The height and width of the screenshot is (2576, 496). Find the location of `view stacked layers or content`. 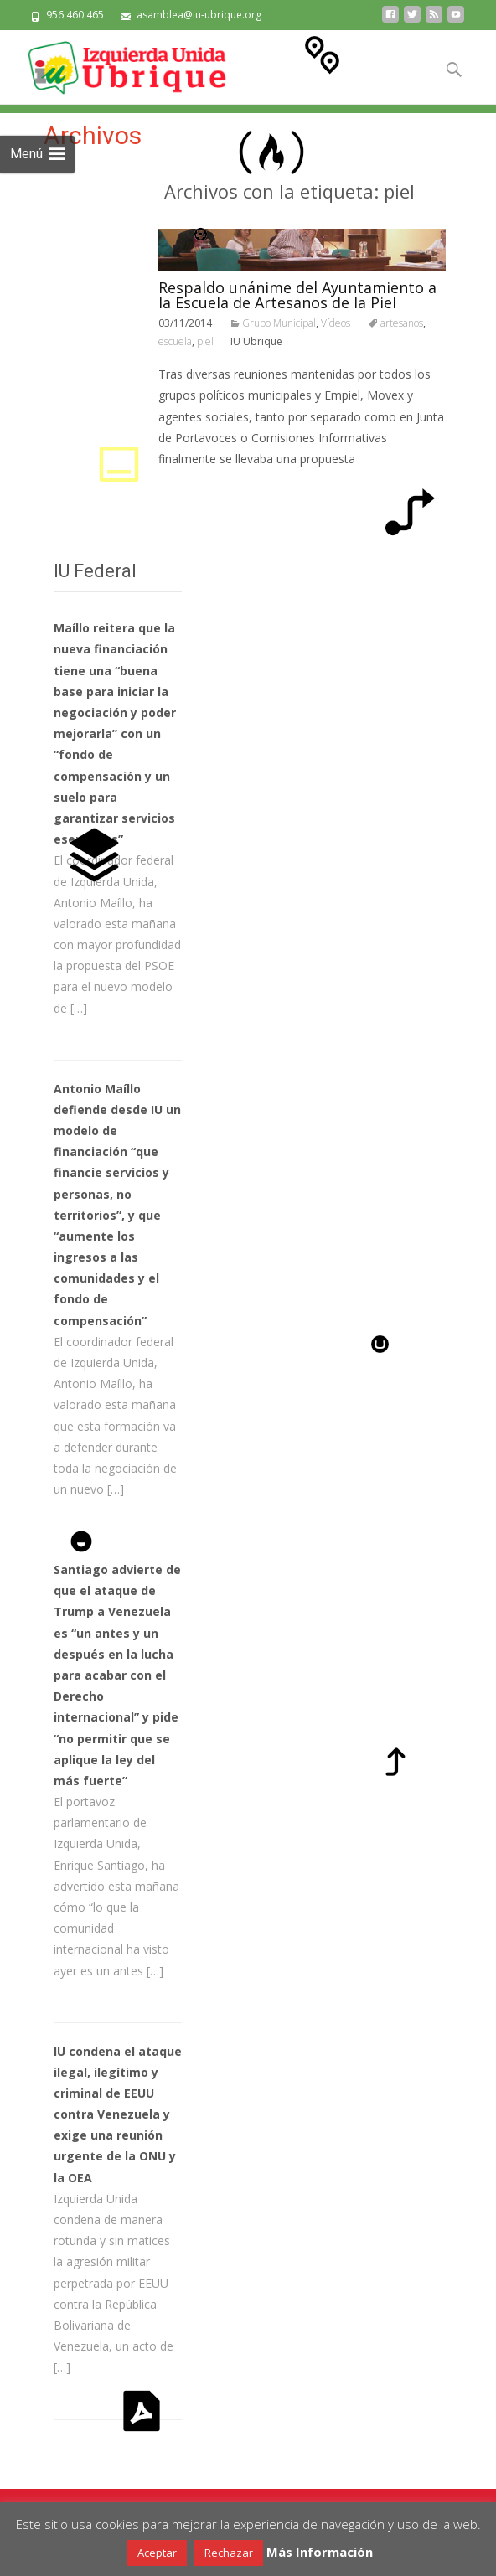

view stacked layers or content is located at coordinates (94, 855).